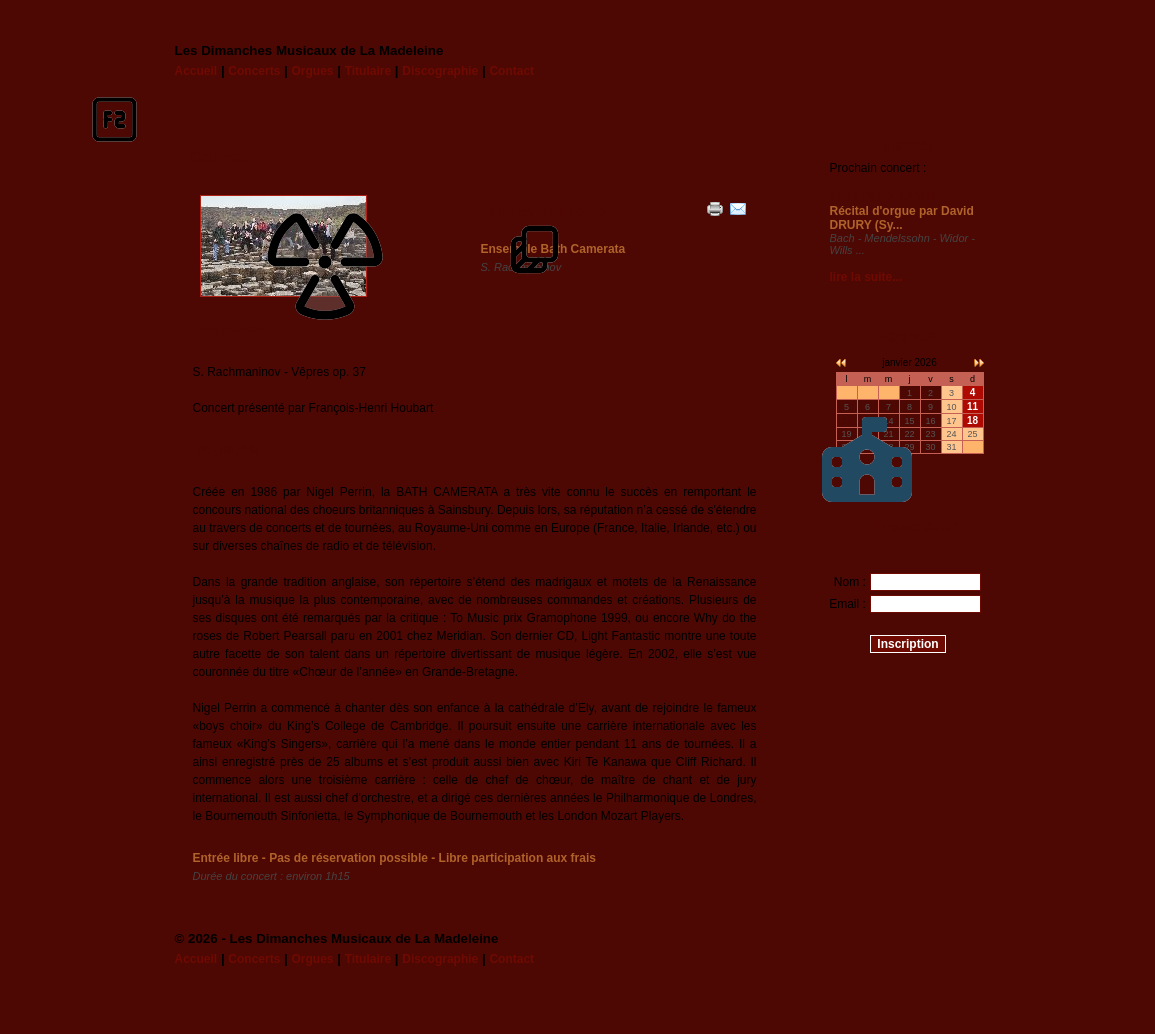 Image resolution: width=1155 pixels, height=1034 pixels. I want to click on select the bottom layer in a stack, so click(534, 249).